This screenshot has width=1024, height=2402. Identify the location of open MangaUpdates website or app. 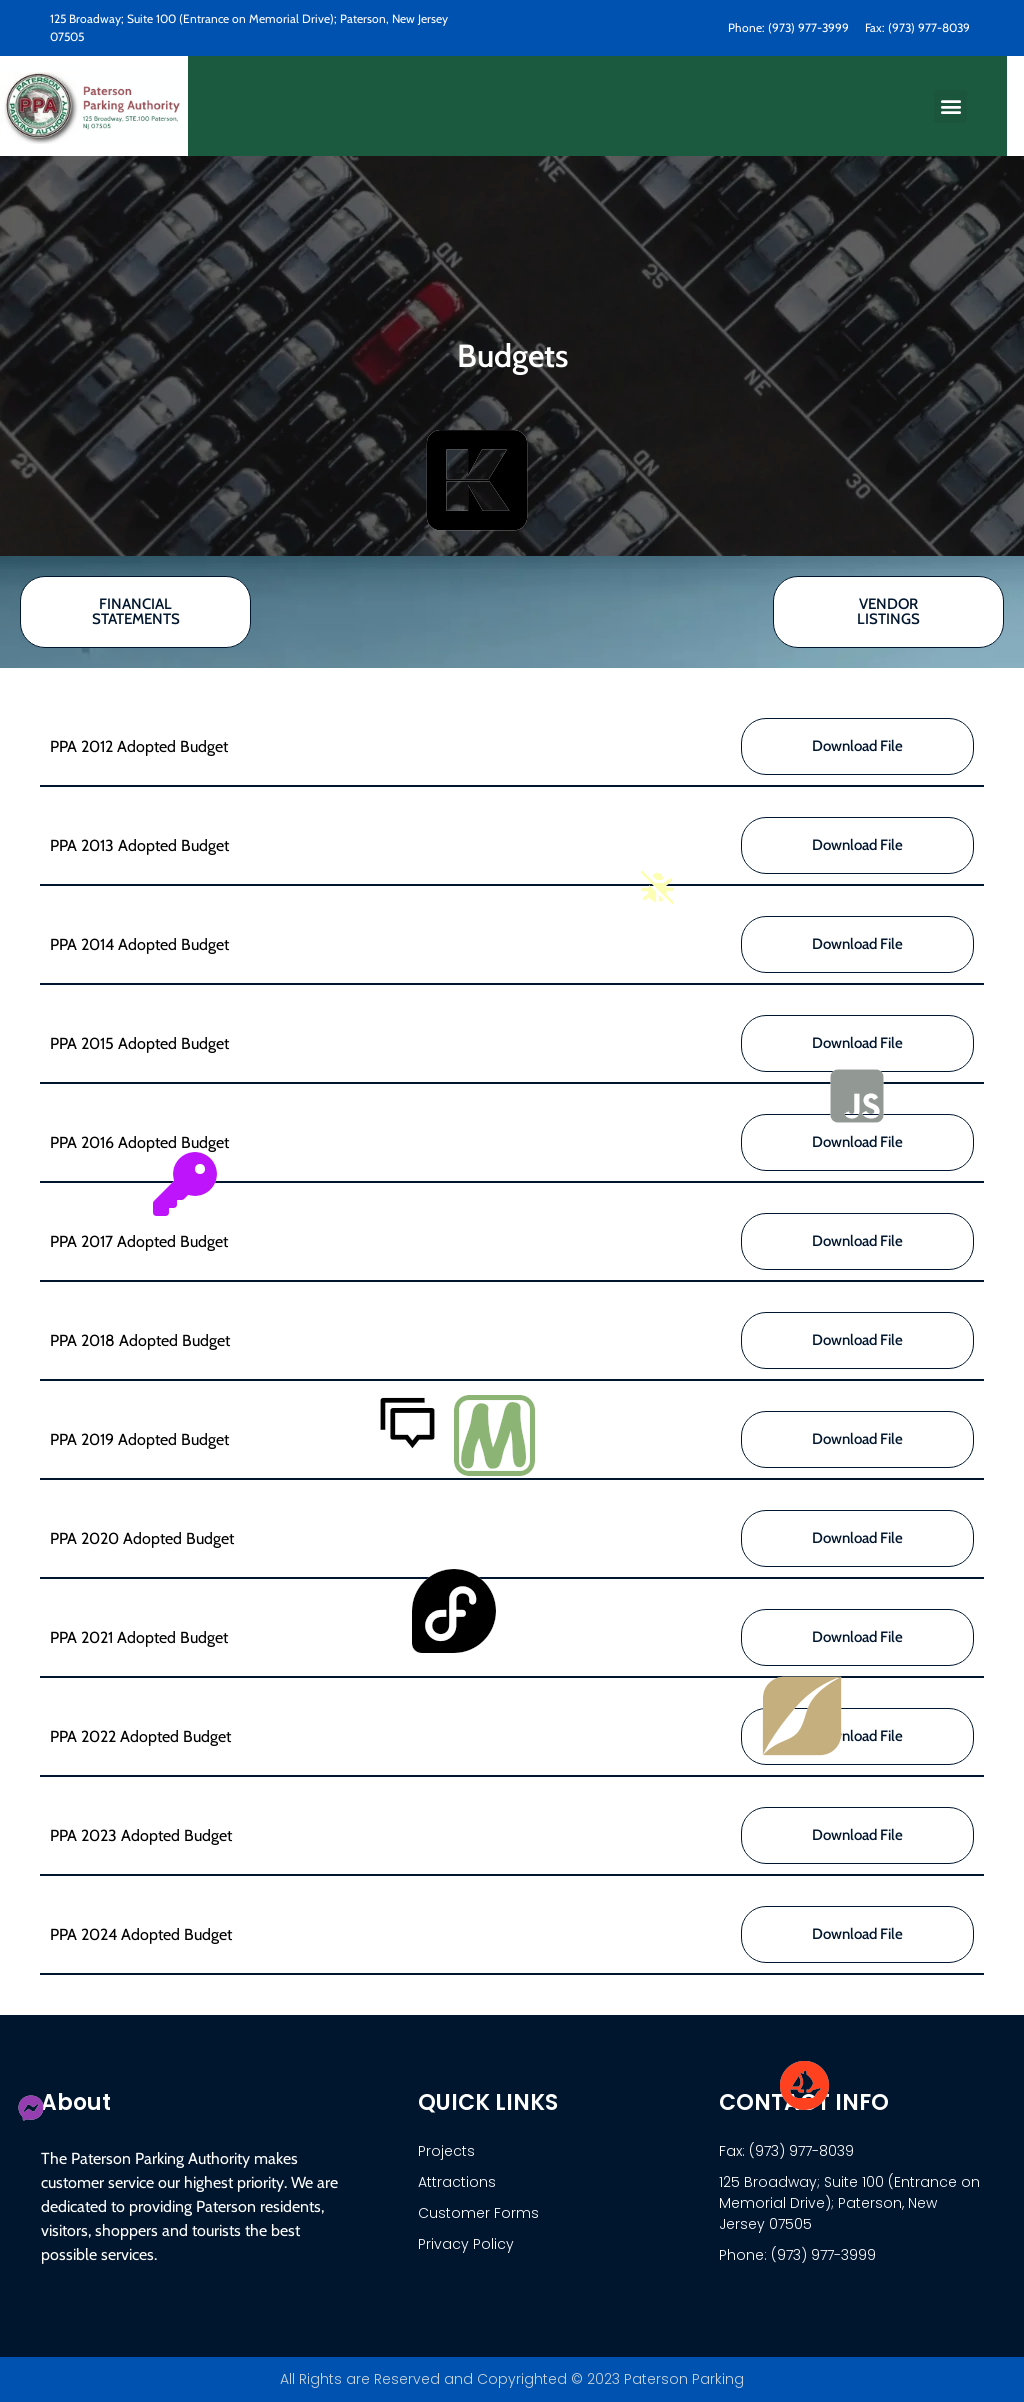
(494, 1435).